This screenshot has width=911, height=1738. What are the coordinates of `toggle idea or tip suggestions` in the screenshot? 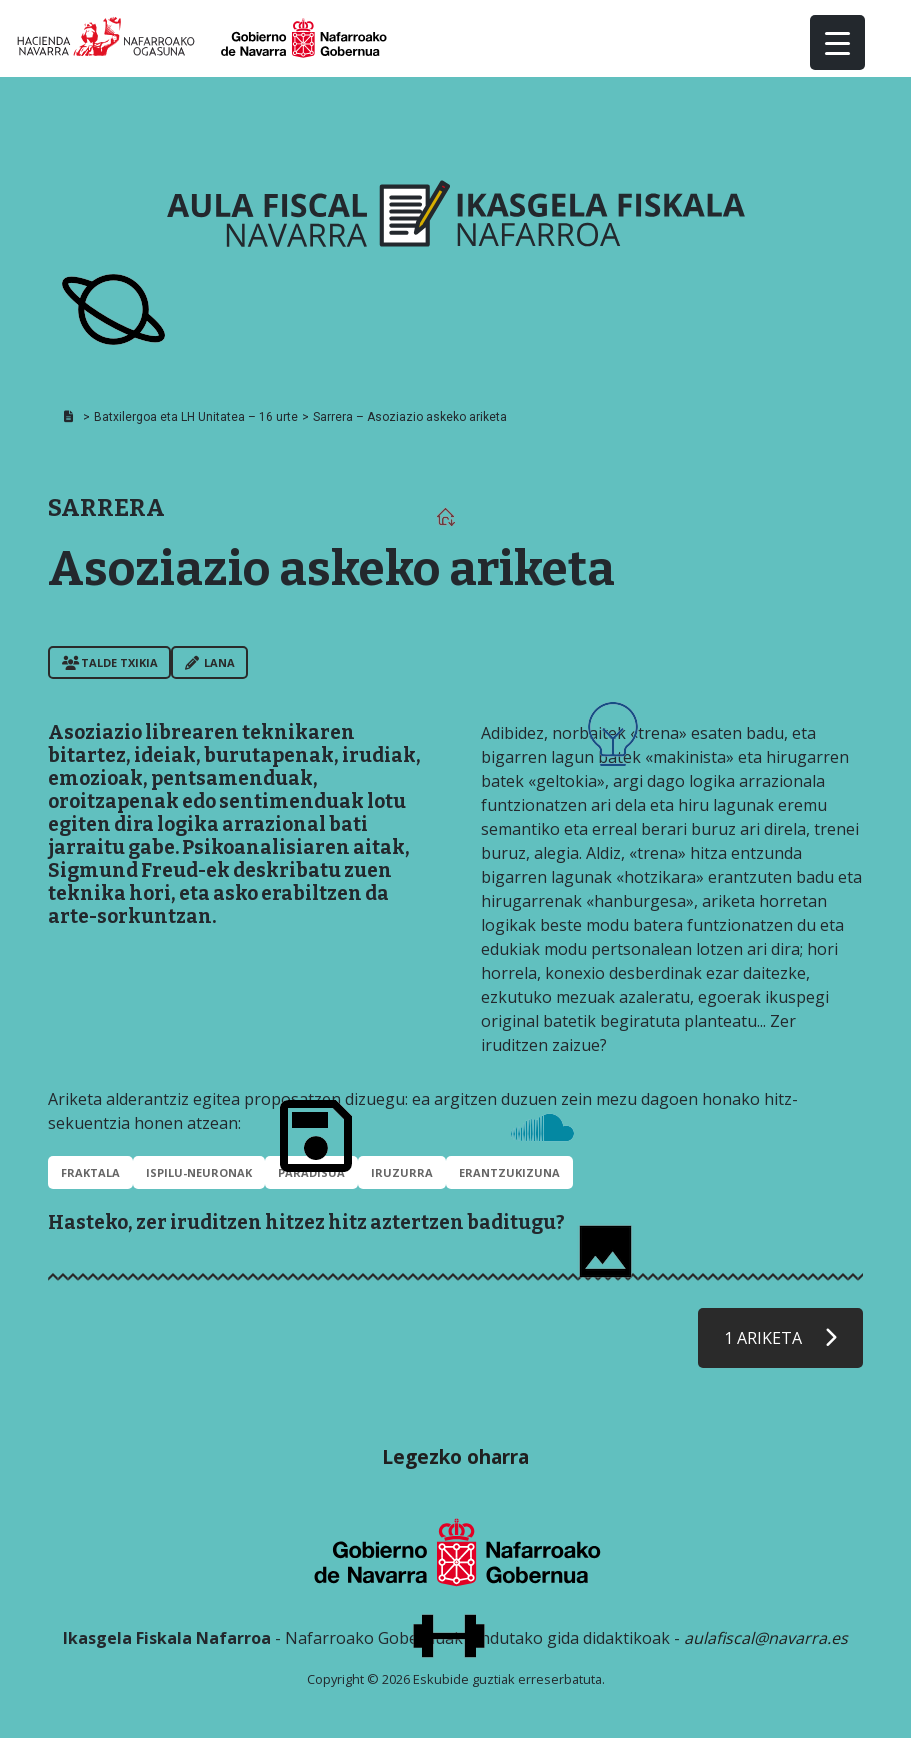 It's located at (613, 734).